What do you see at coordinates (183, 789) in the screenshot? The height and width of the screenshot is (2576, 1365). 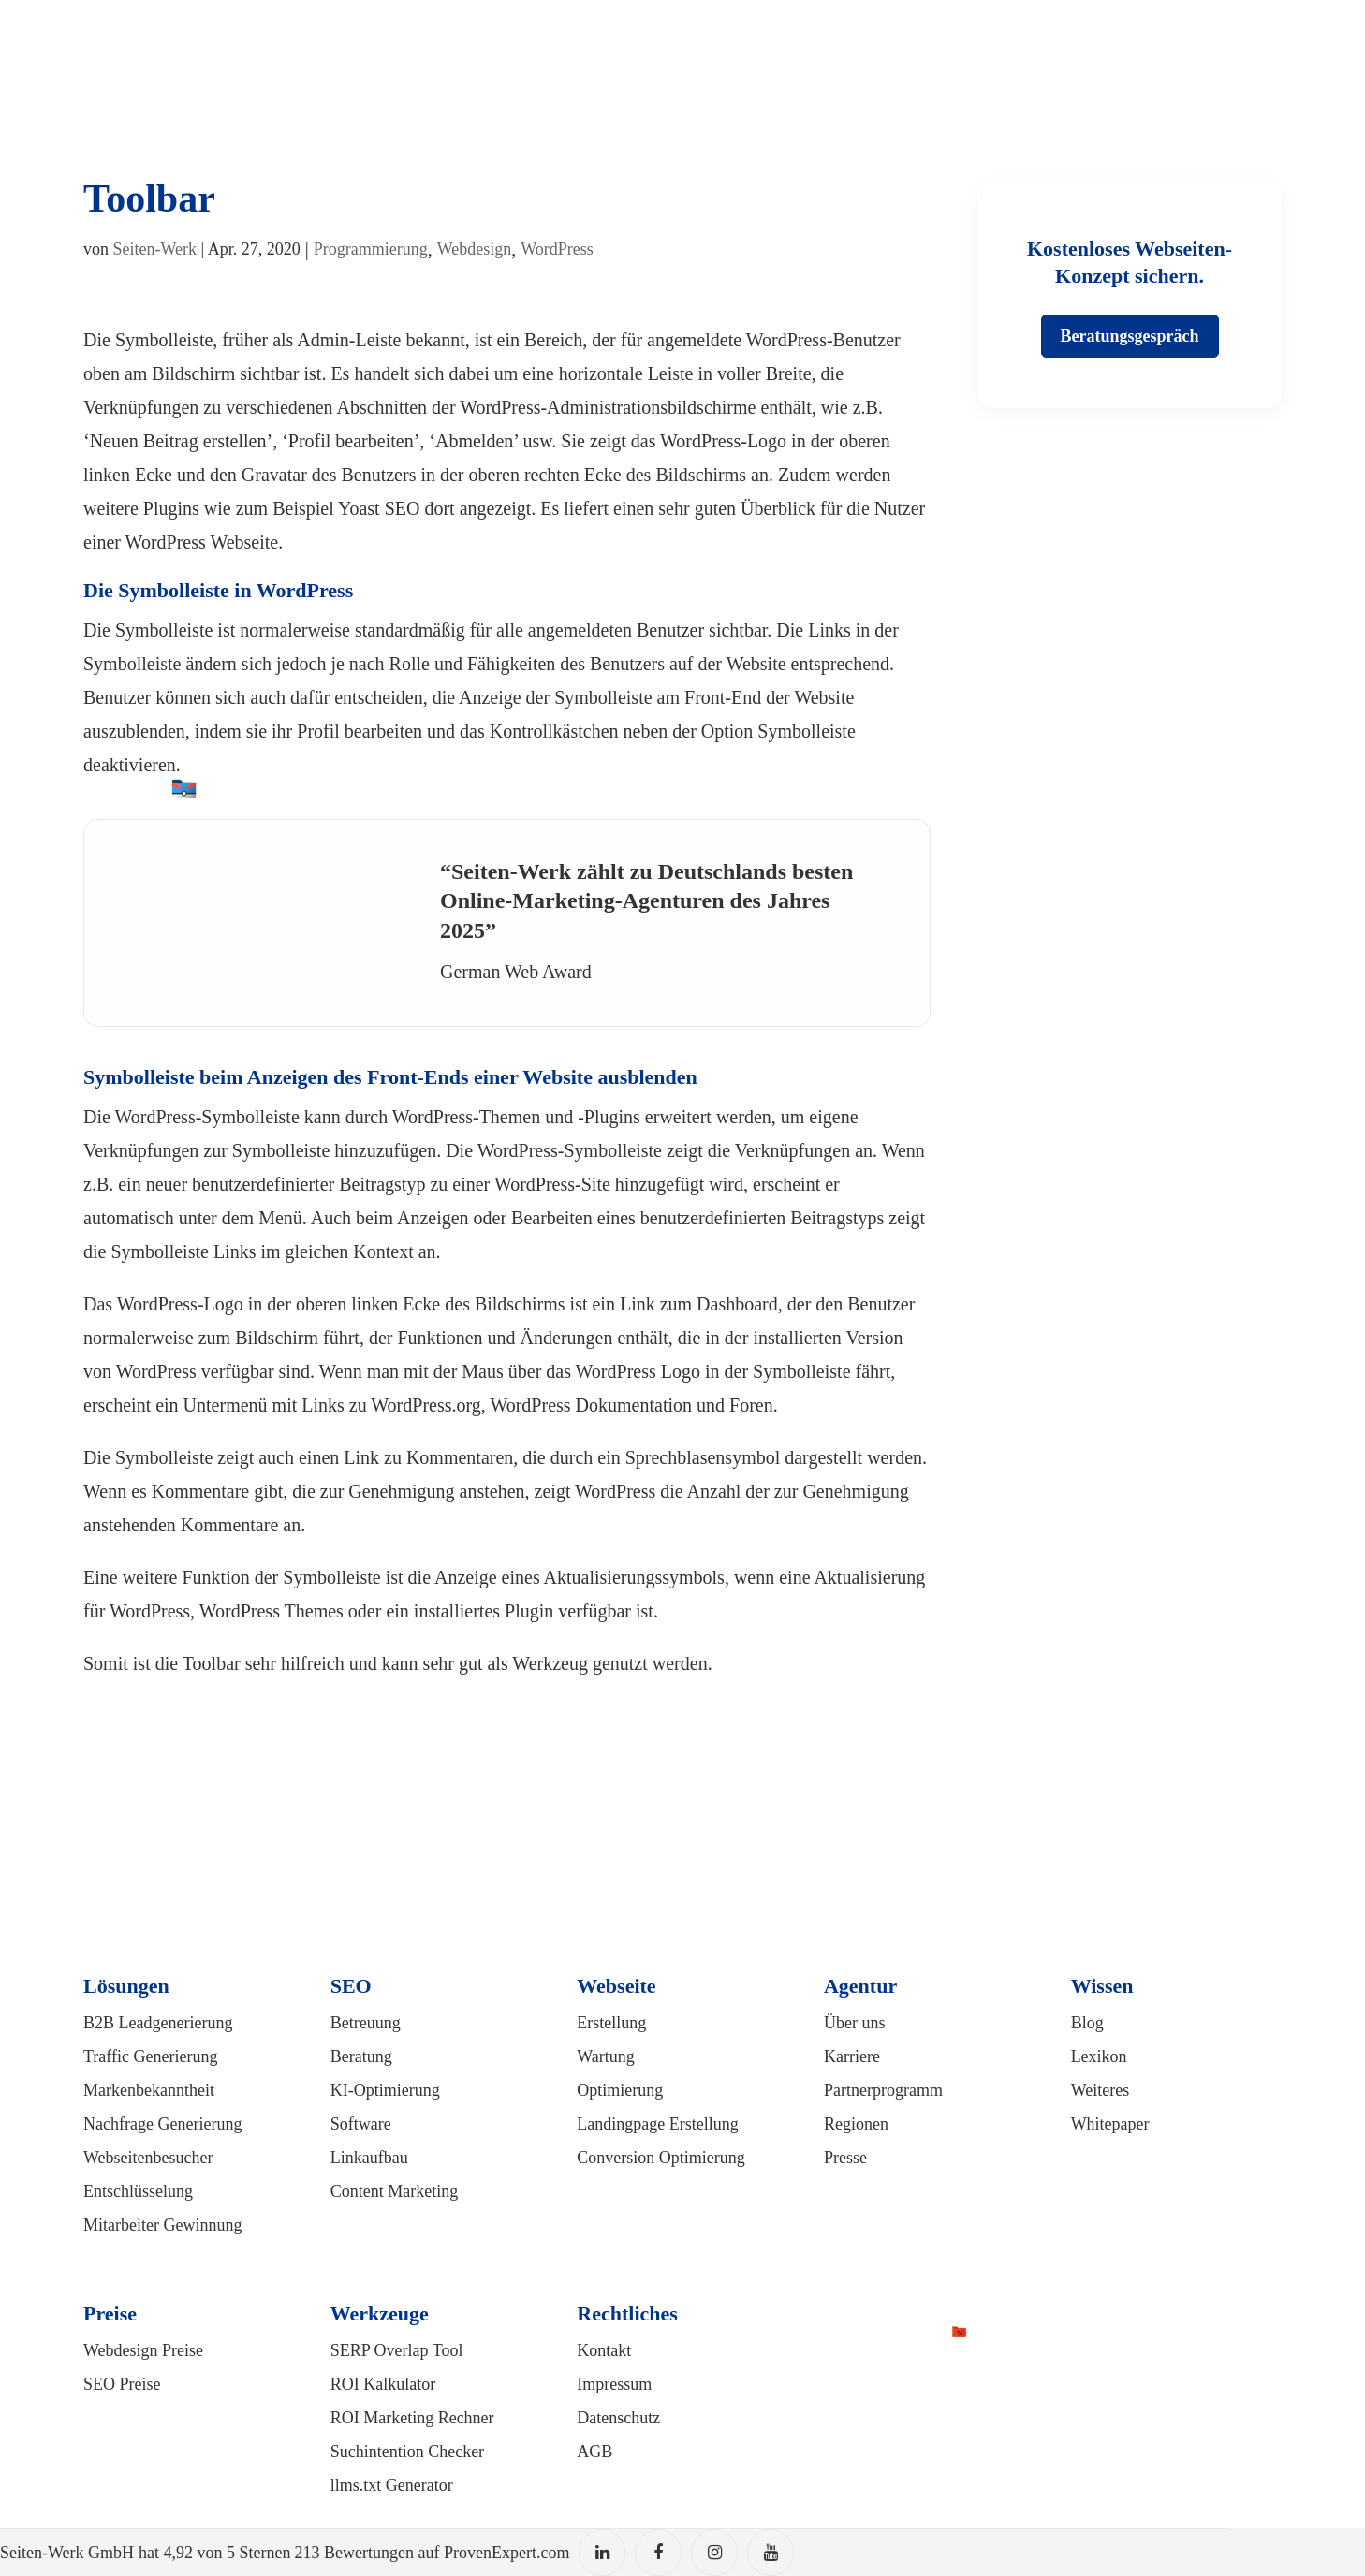 I see `folder for pokémon game files or saves` at bounding box center [183, 789].